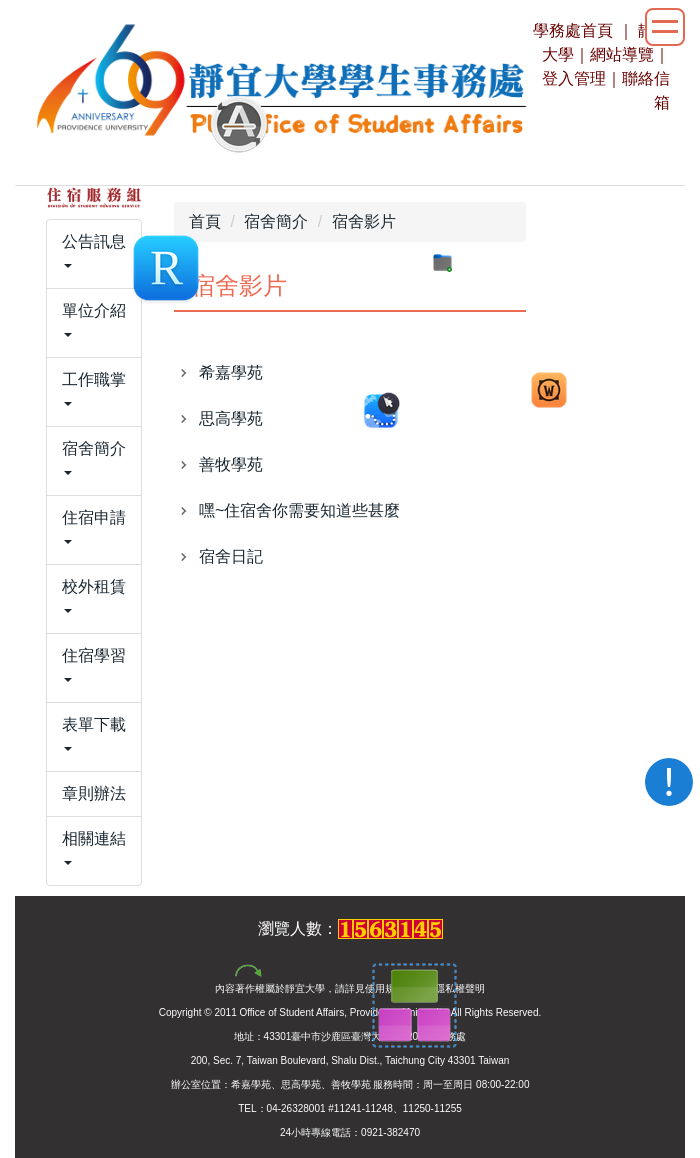 The height and width of the screenshot is (1158, 700). What do you see at coordinates (166, 268) in the screenshot?
I see `open RStudio application` at bounding box center [166, 268].